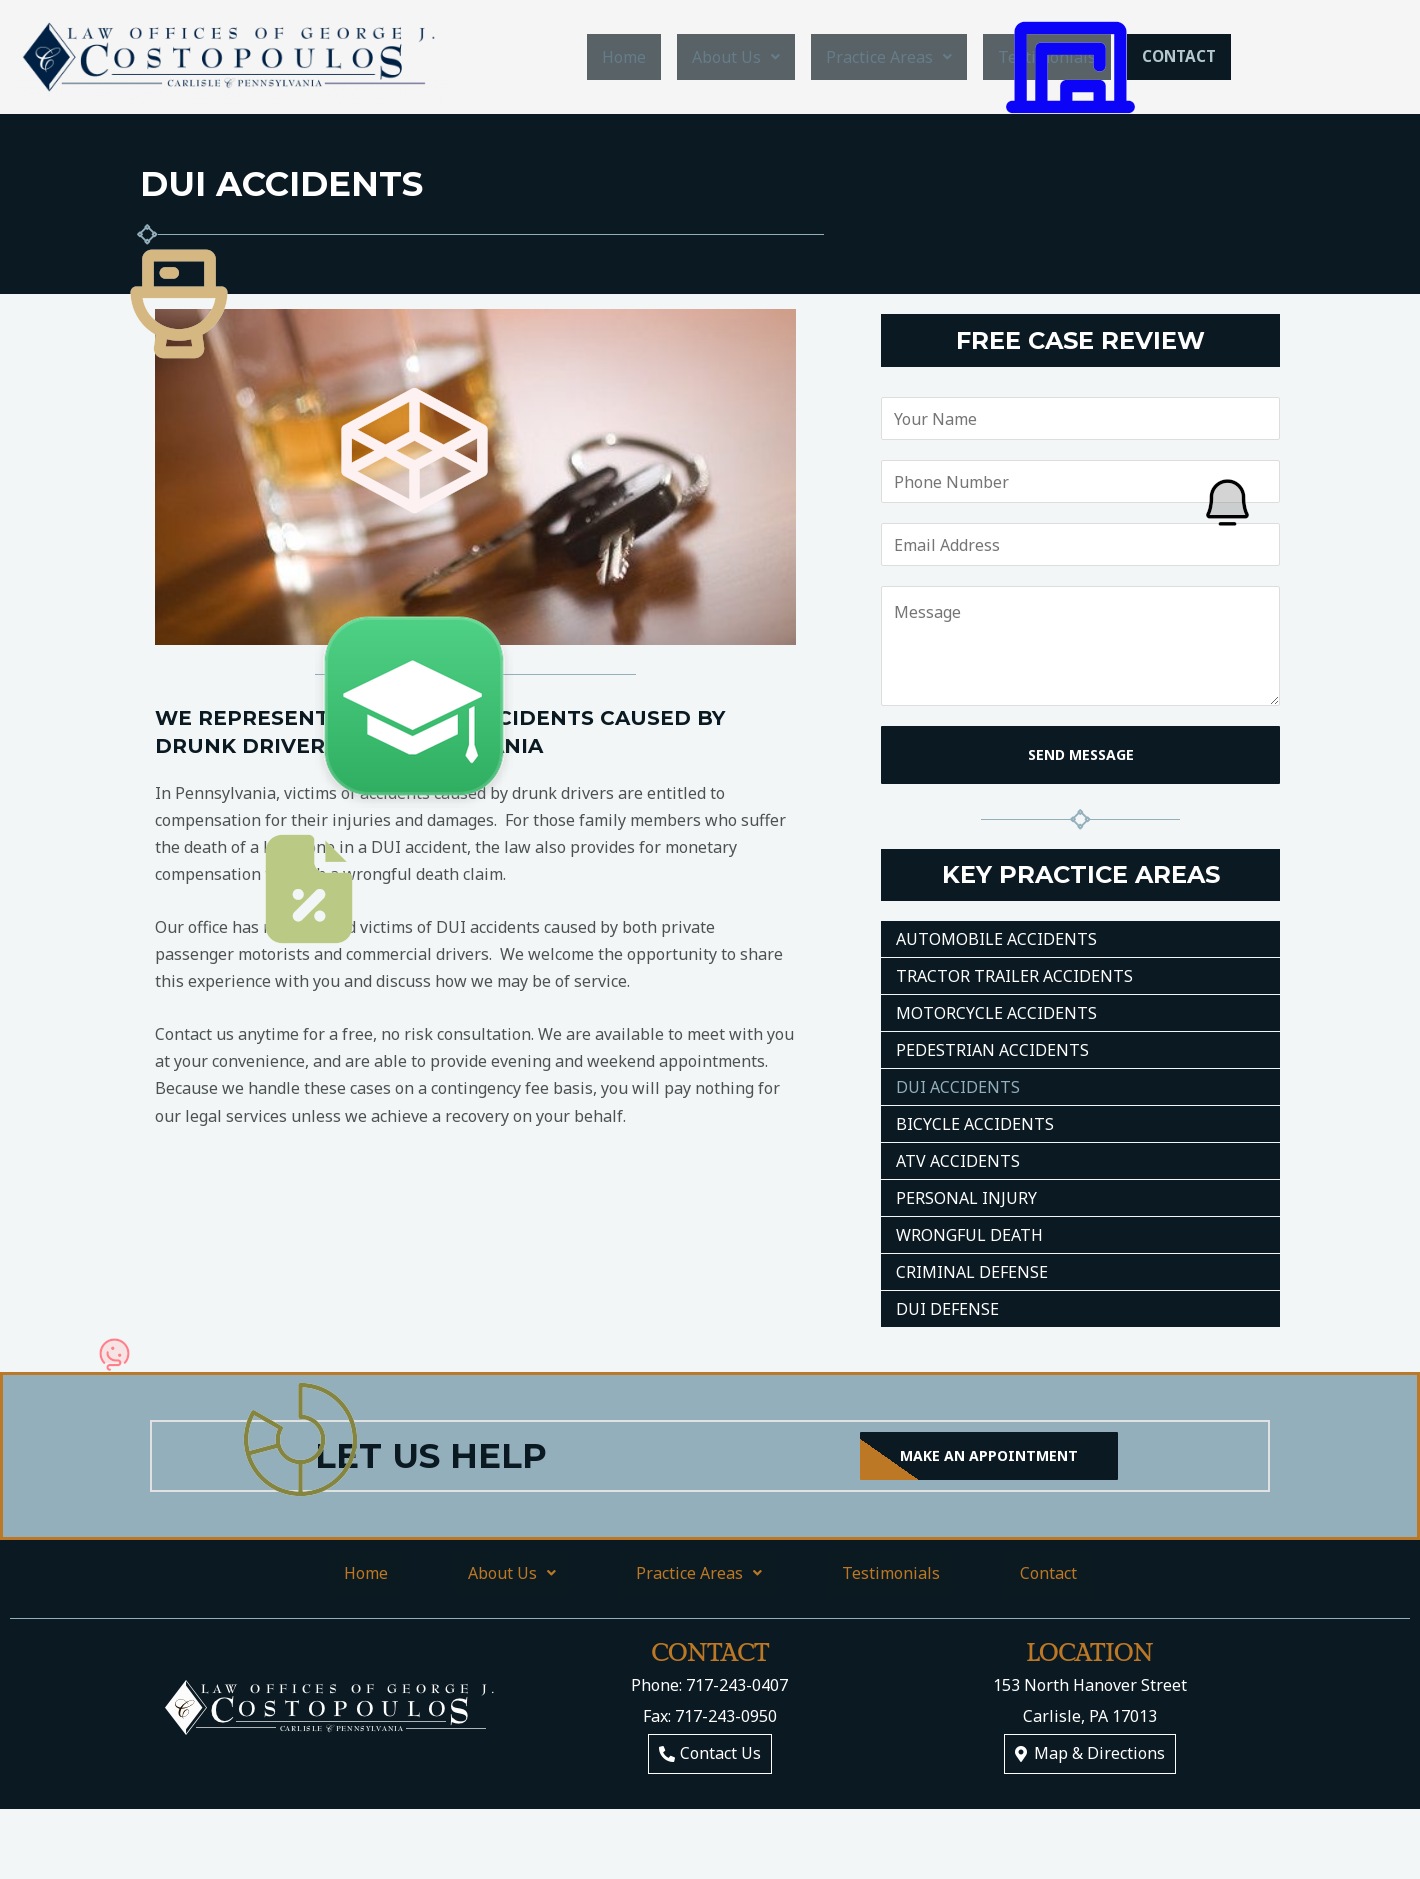 The height and width of the screenshot is (1879, 1420). What do you see at coordinates (114, 1353) in the screenshot?
I see `react with a melting or overwhelmed emoji` at bounding box center [114, 1353].